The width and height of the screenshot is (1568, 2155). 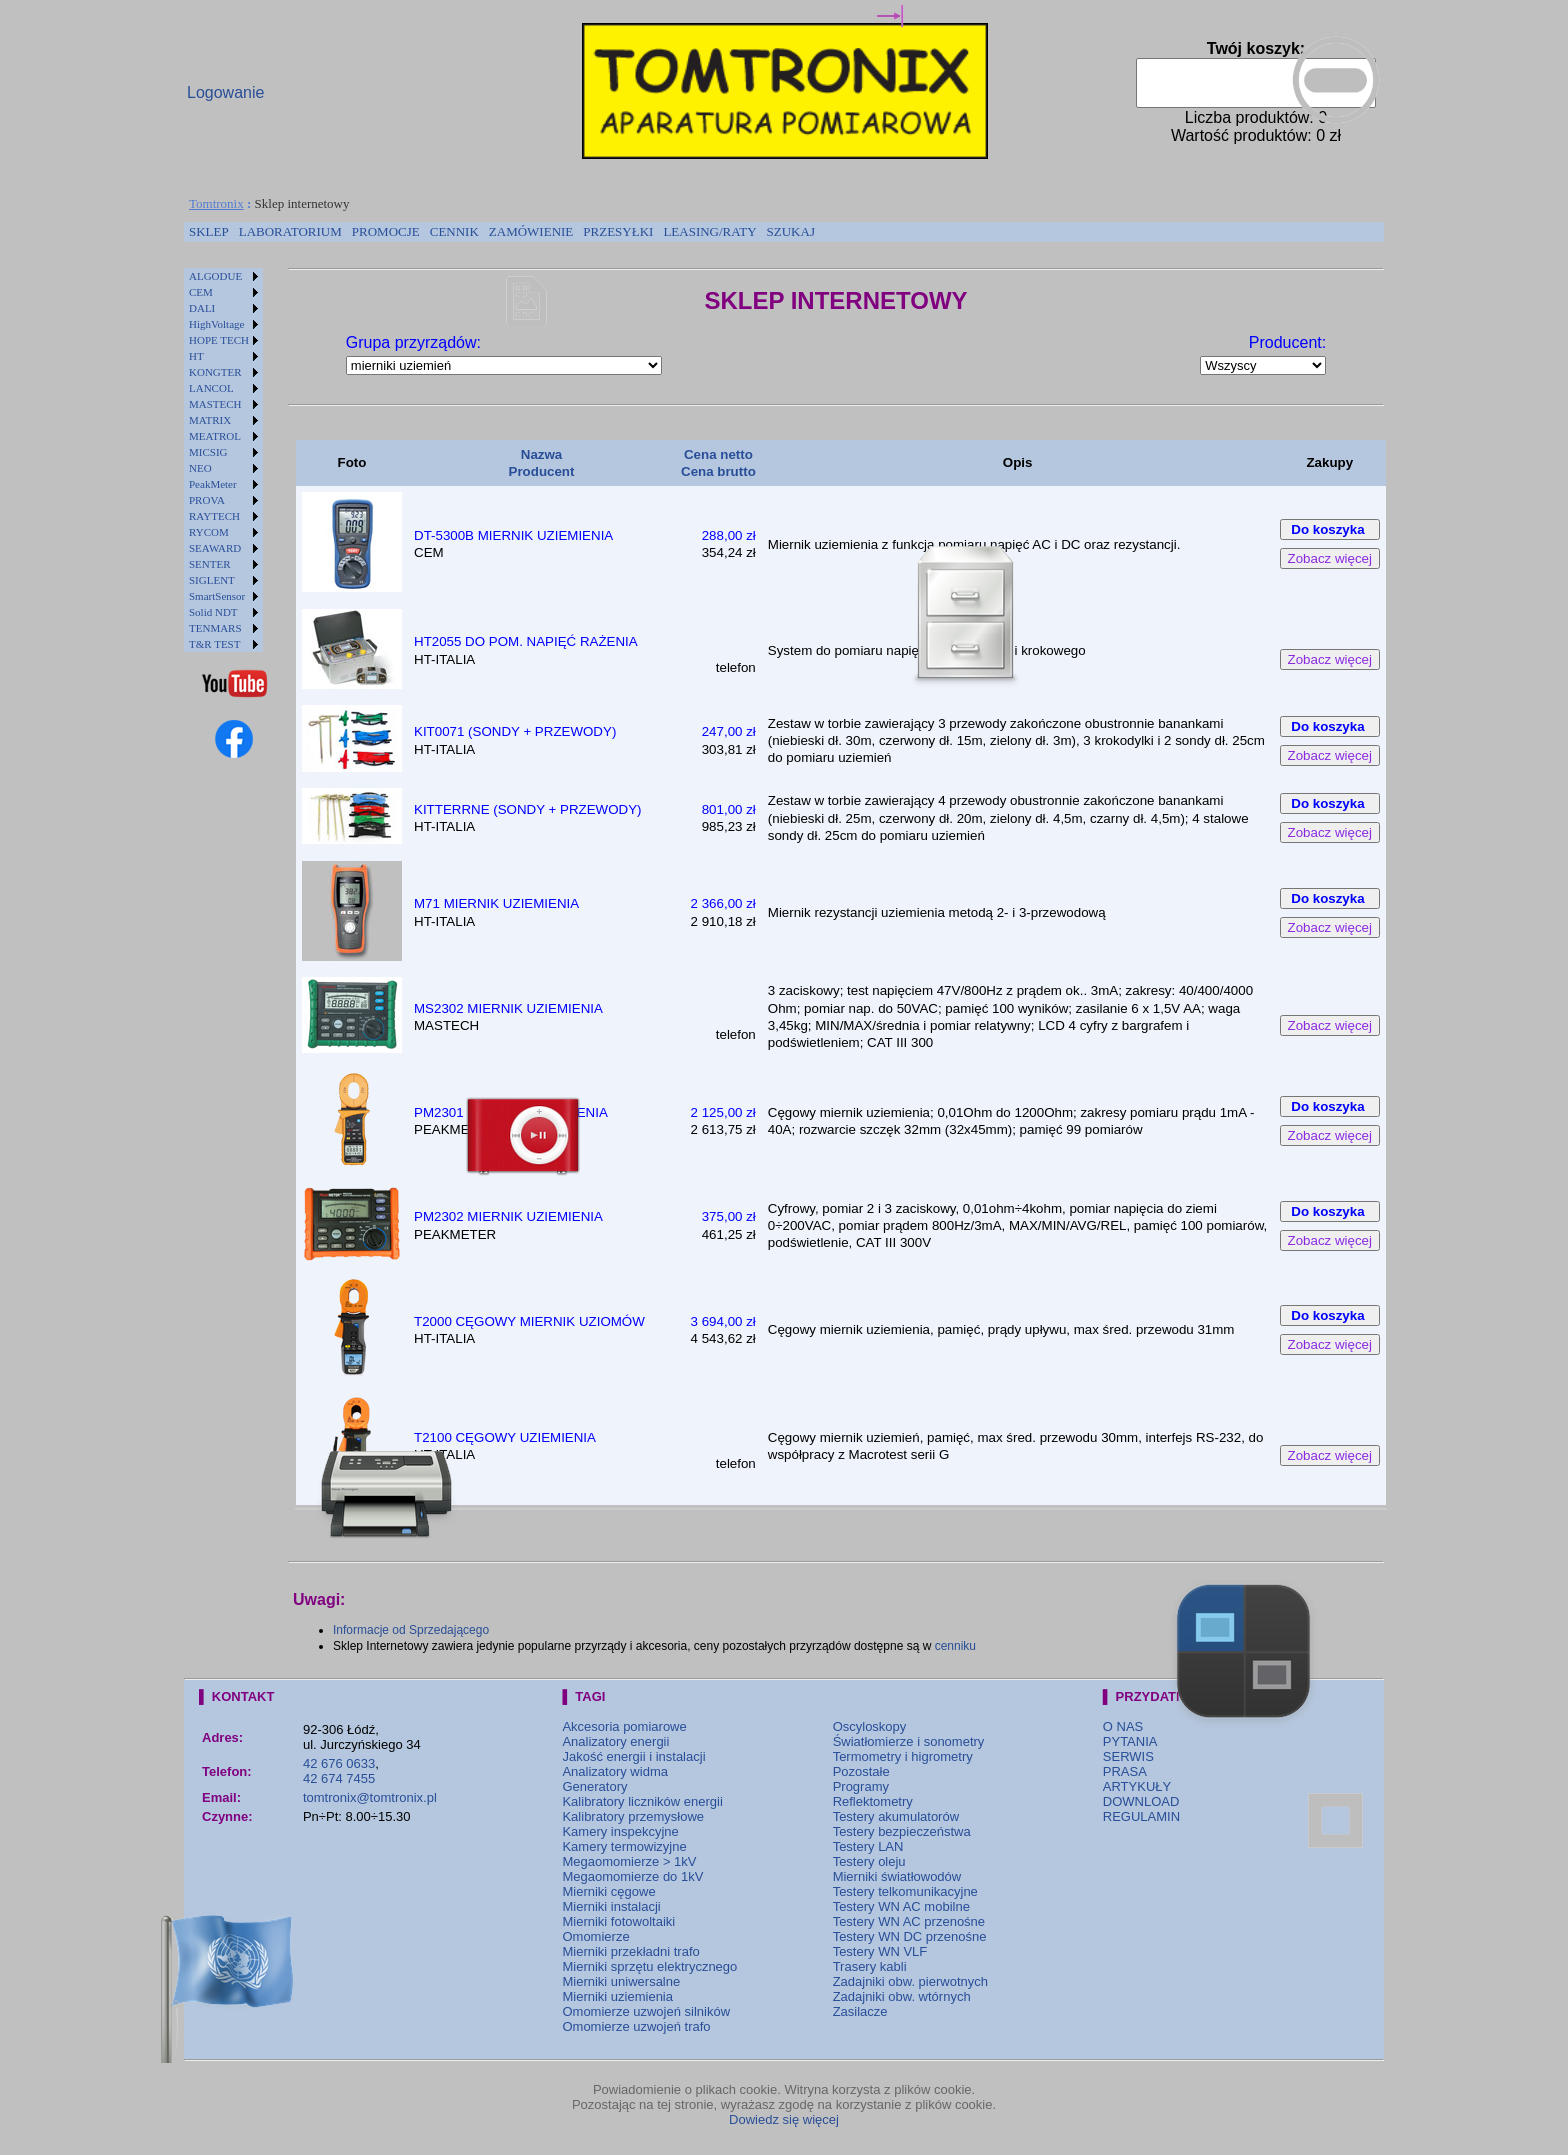 What do you see at coordinates (526, 299) in the screenshot?
I see `spreadsheet file type indicator` at bounding box center [526, 299].